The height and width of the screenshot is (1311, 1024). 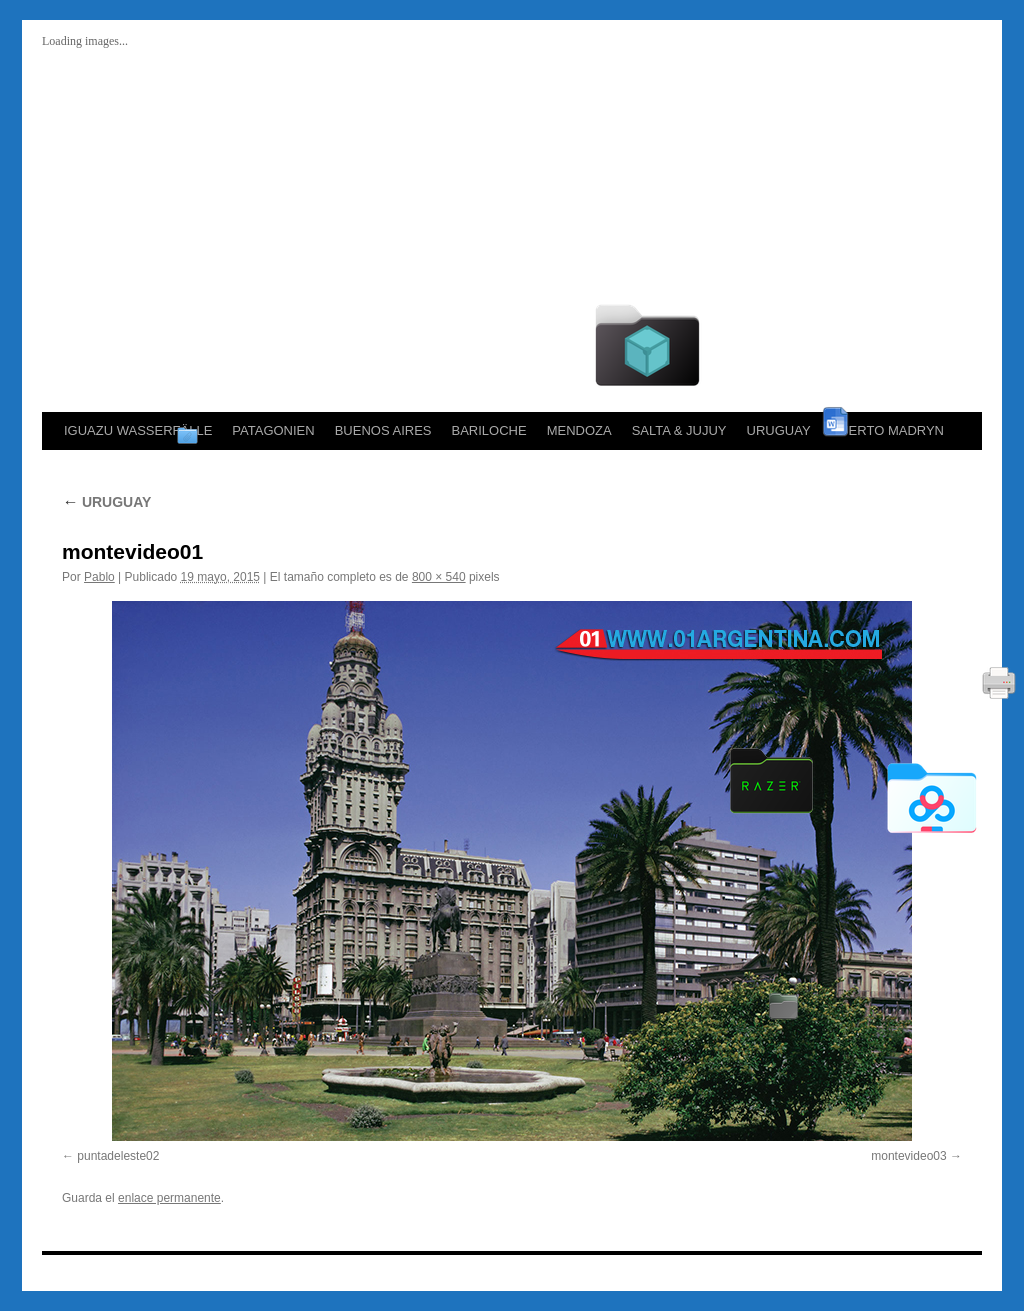 What do you see at coordinates (783, 1005) in the screenshot?
I see `indicates a valid drop target for dragging files` at bounding box center [783, 1005].